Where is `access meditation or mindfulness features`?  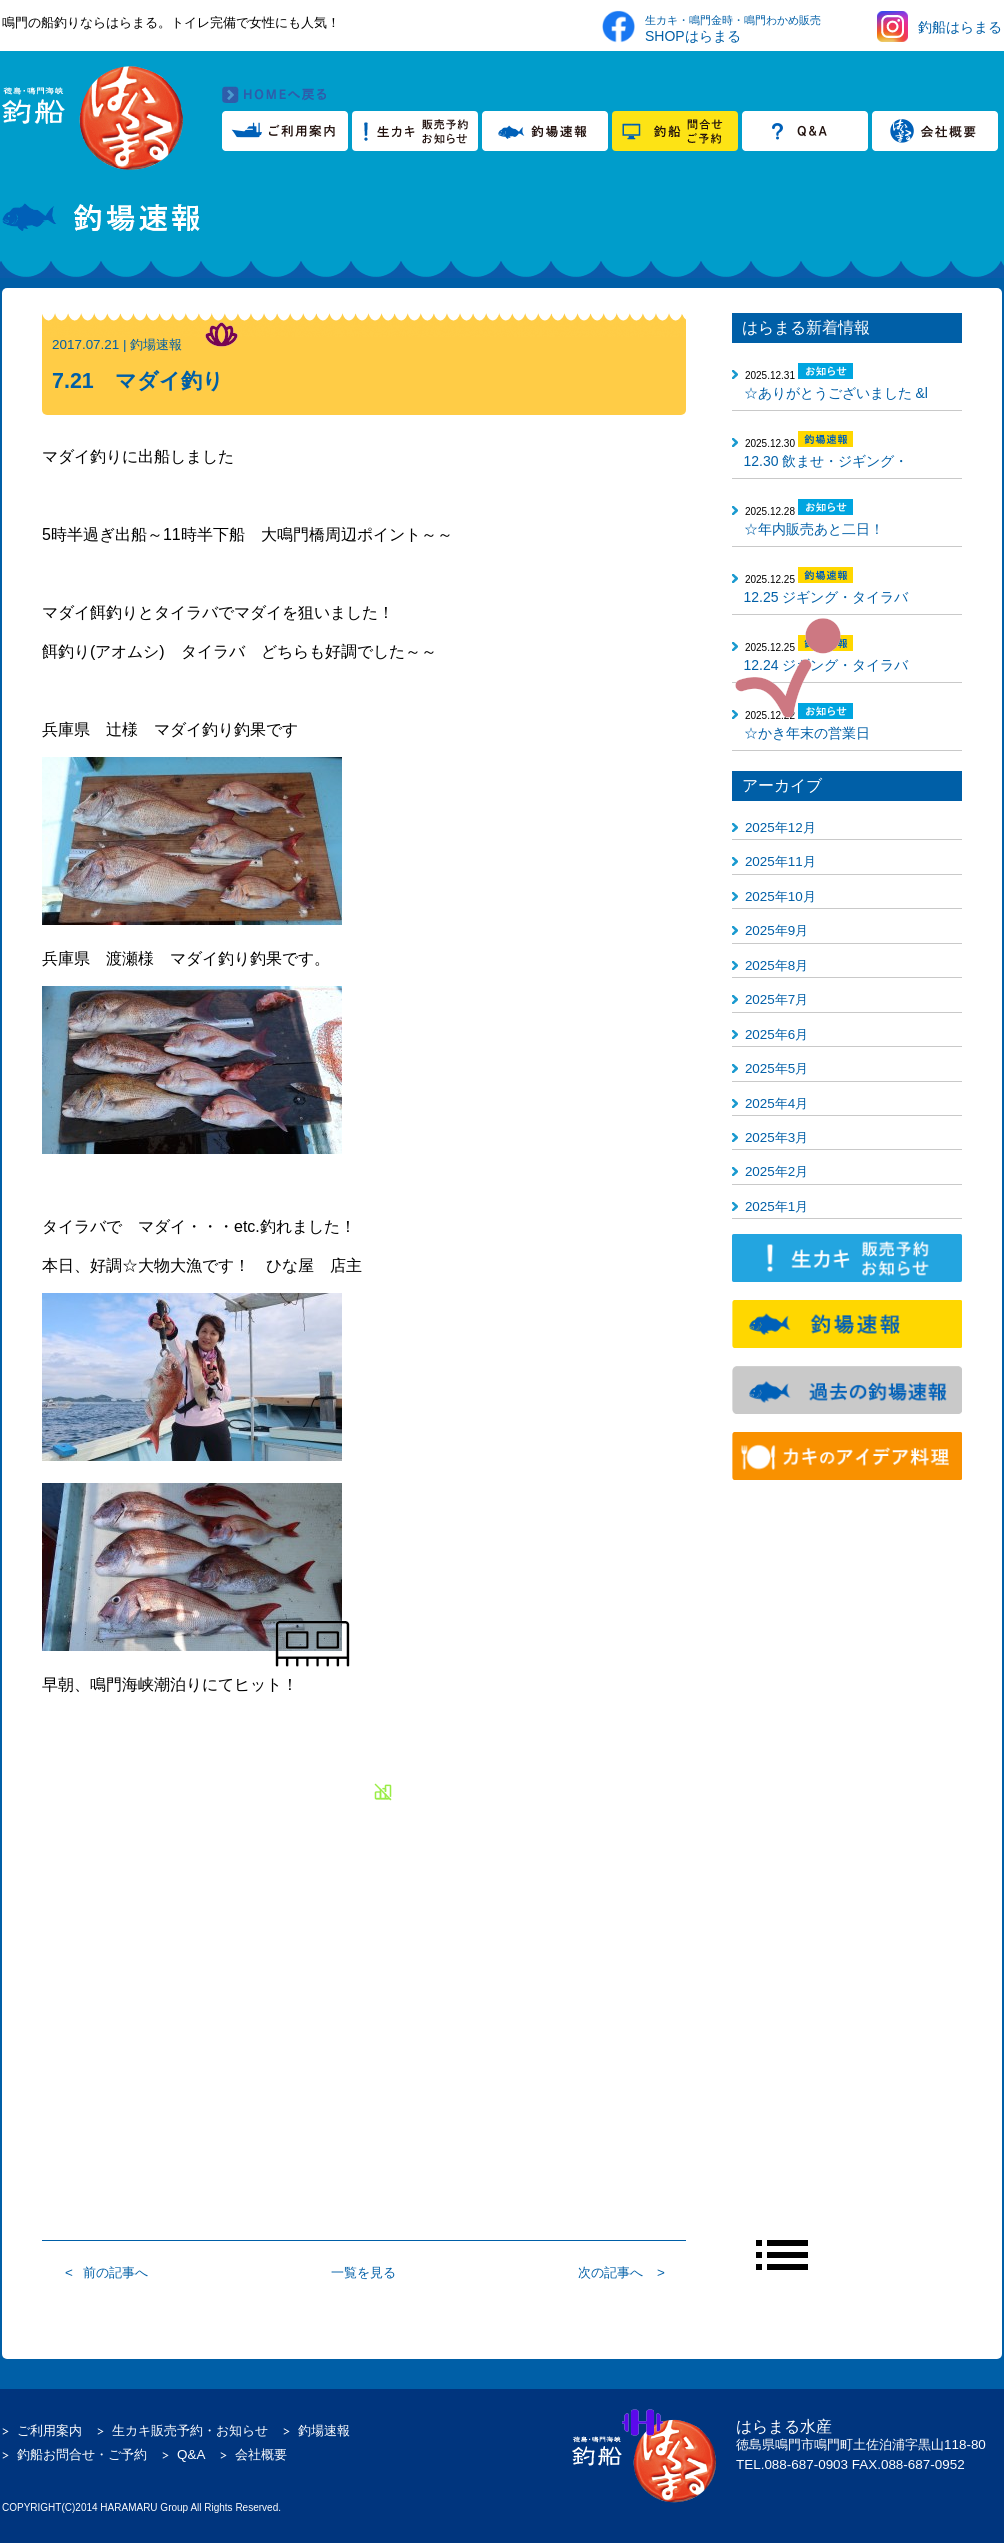
access meditation or mindfulness features is located at coordinates (221, 335).